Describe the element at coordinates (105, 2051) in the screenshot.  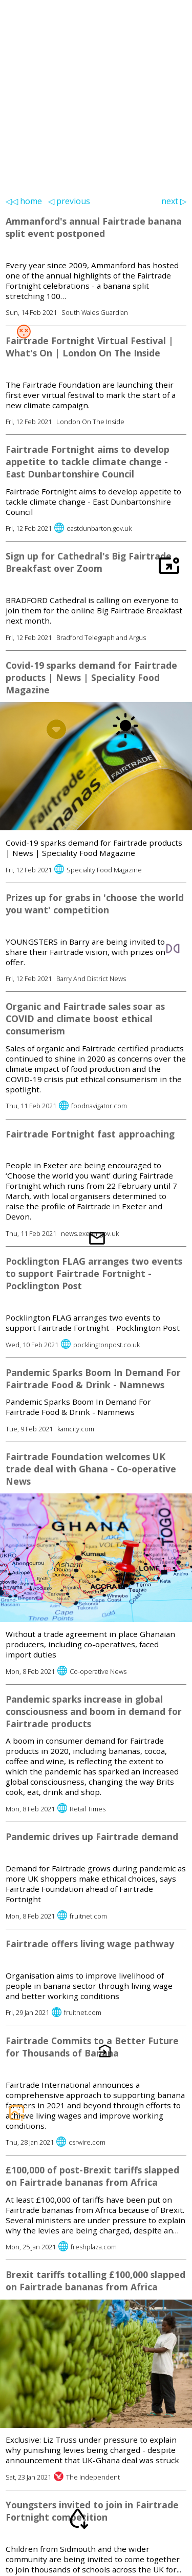
I see `transfer funds or items into an account` at that location.